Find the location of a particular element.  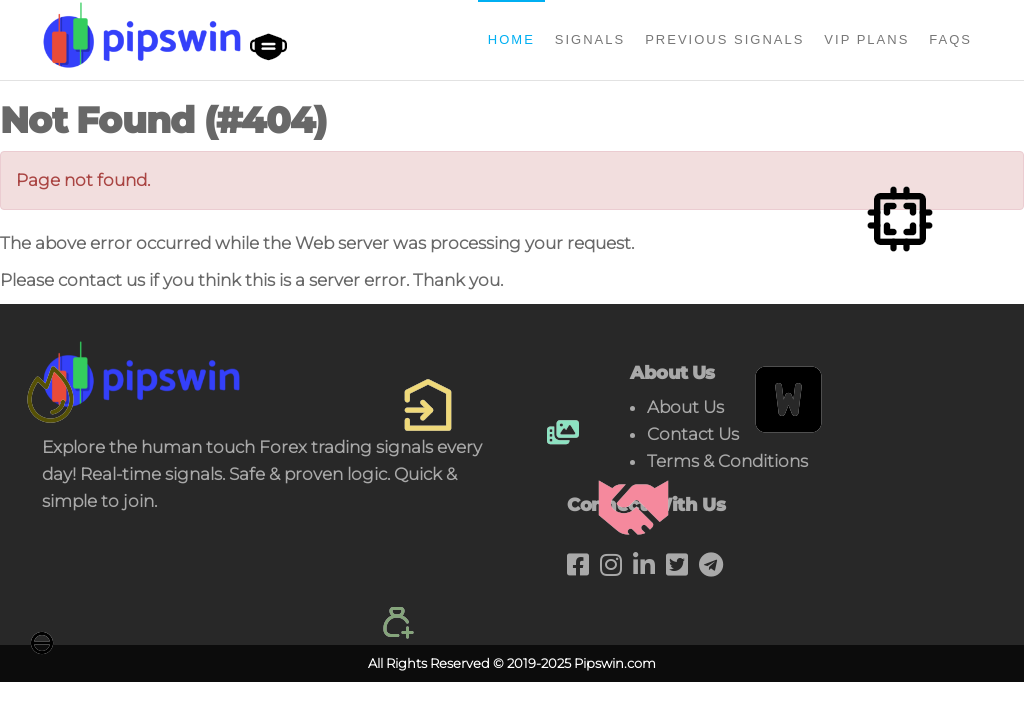

add funds to your balance is located at coordinates (397, 622).